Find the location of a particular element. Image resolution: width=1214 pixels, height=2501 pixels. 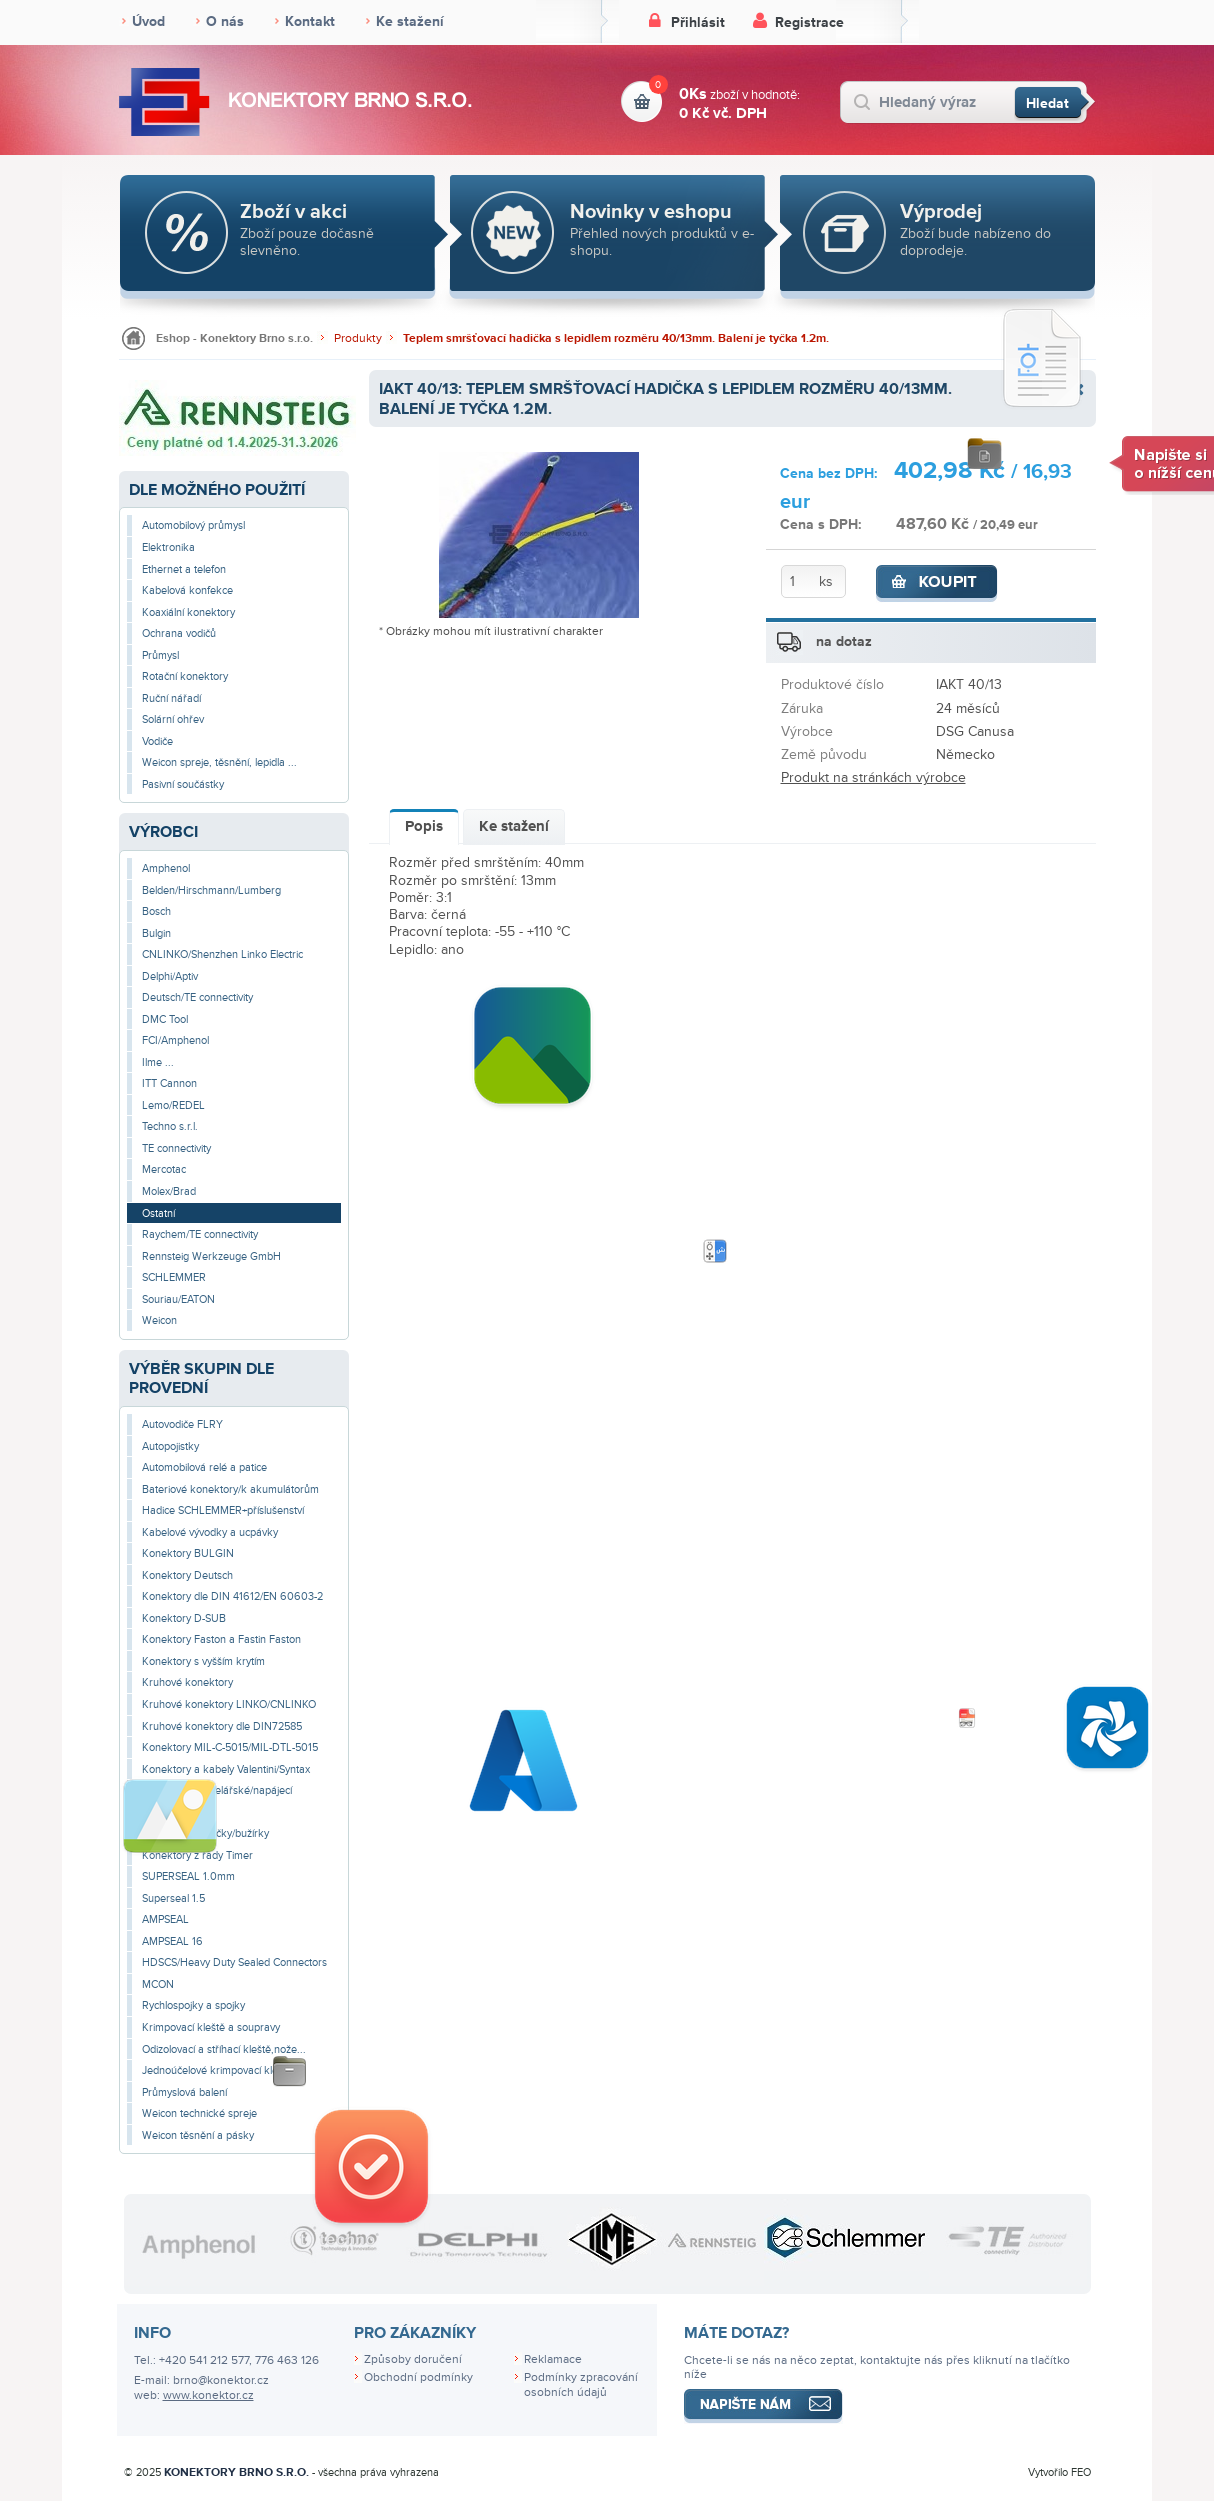

open dconf editor to modify system configuration settings is located at coordinates (371, 2166).